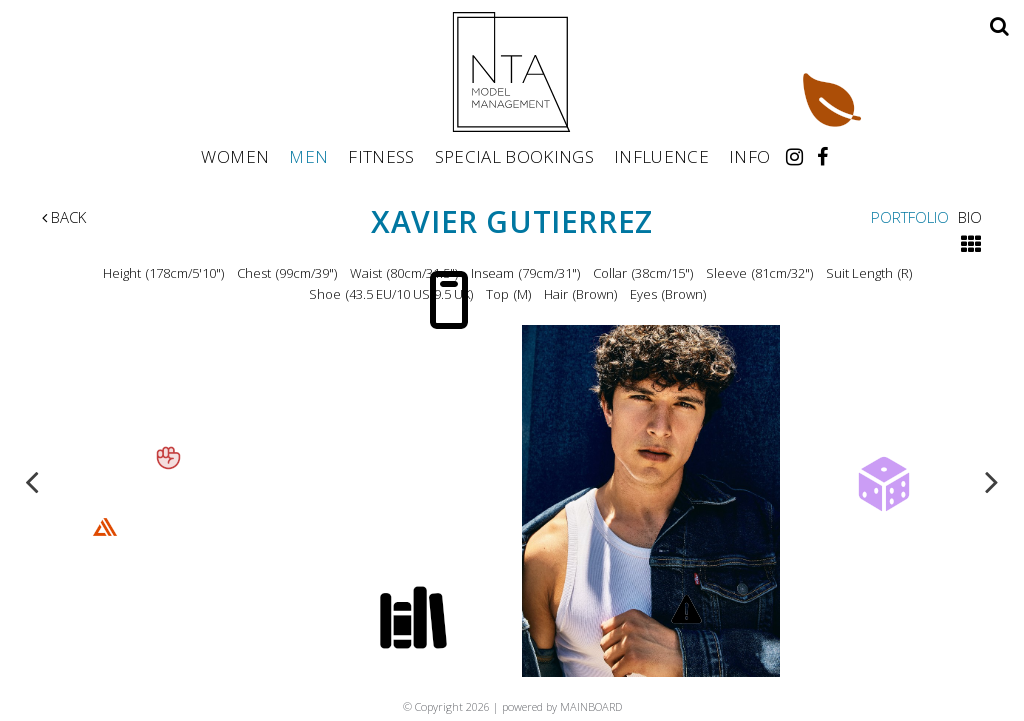 The image size is (1024, 721). What do you see at coordinates (168, 457) in the screenshot?
I see `indicates solidarity or support action` at bounding box center [168, 457].